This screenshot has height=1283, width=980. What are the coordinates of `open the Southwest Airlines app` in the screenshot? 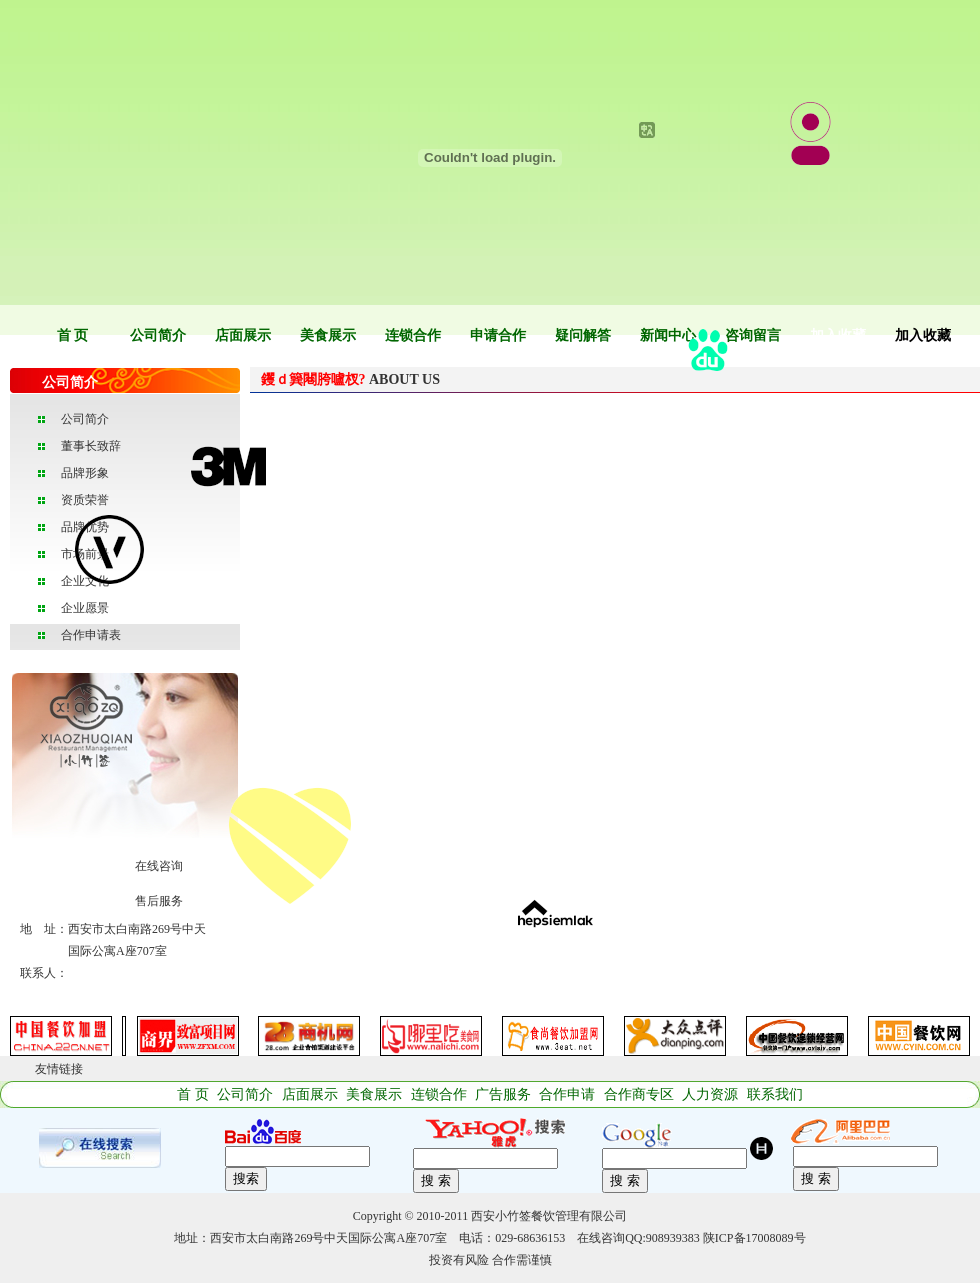 It's located at (290, 846).